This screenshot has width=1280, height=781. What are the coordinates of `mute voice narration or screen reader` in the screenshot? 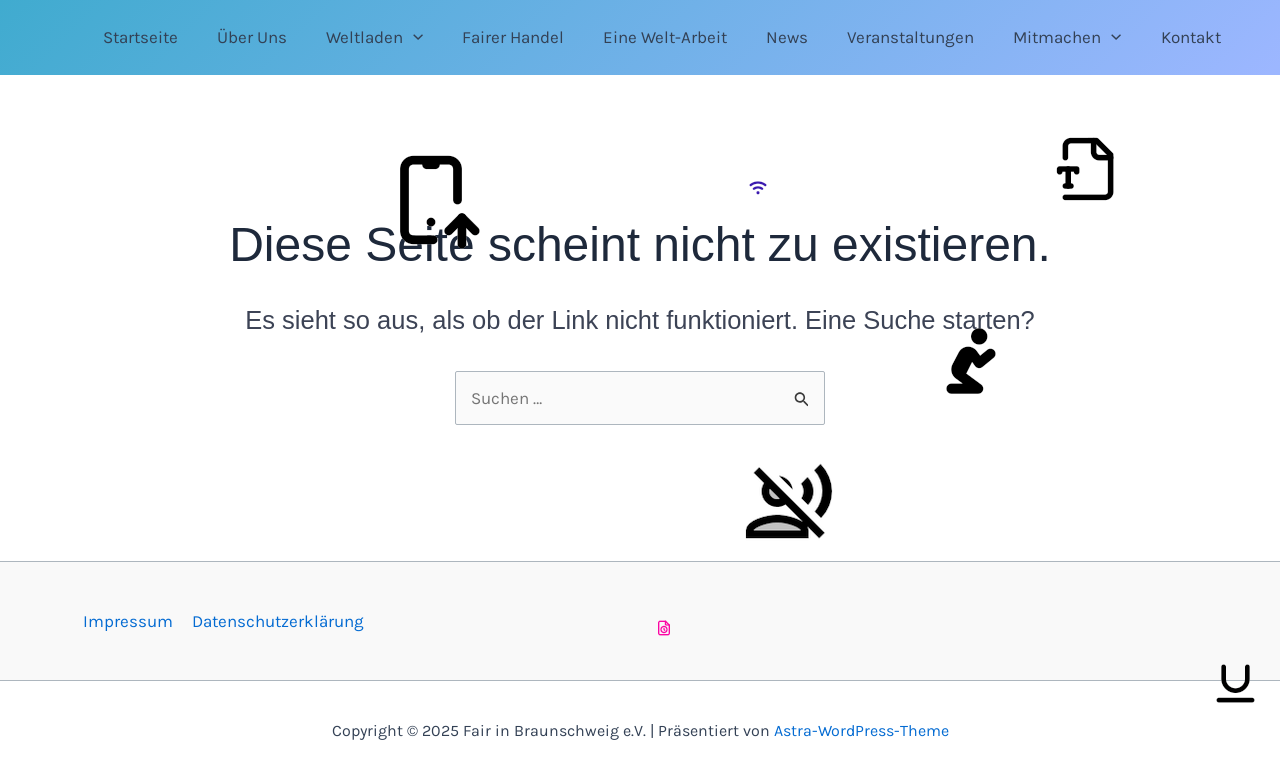 It's located at (789, 503).